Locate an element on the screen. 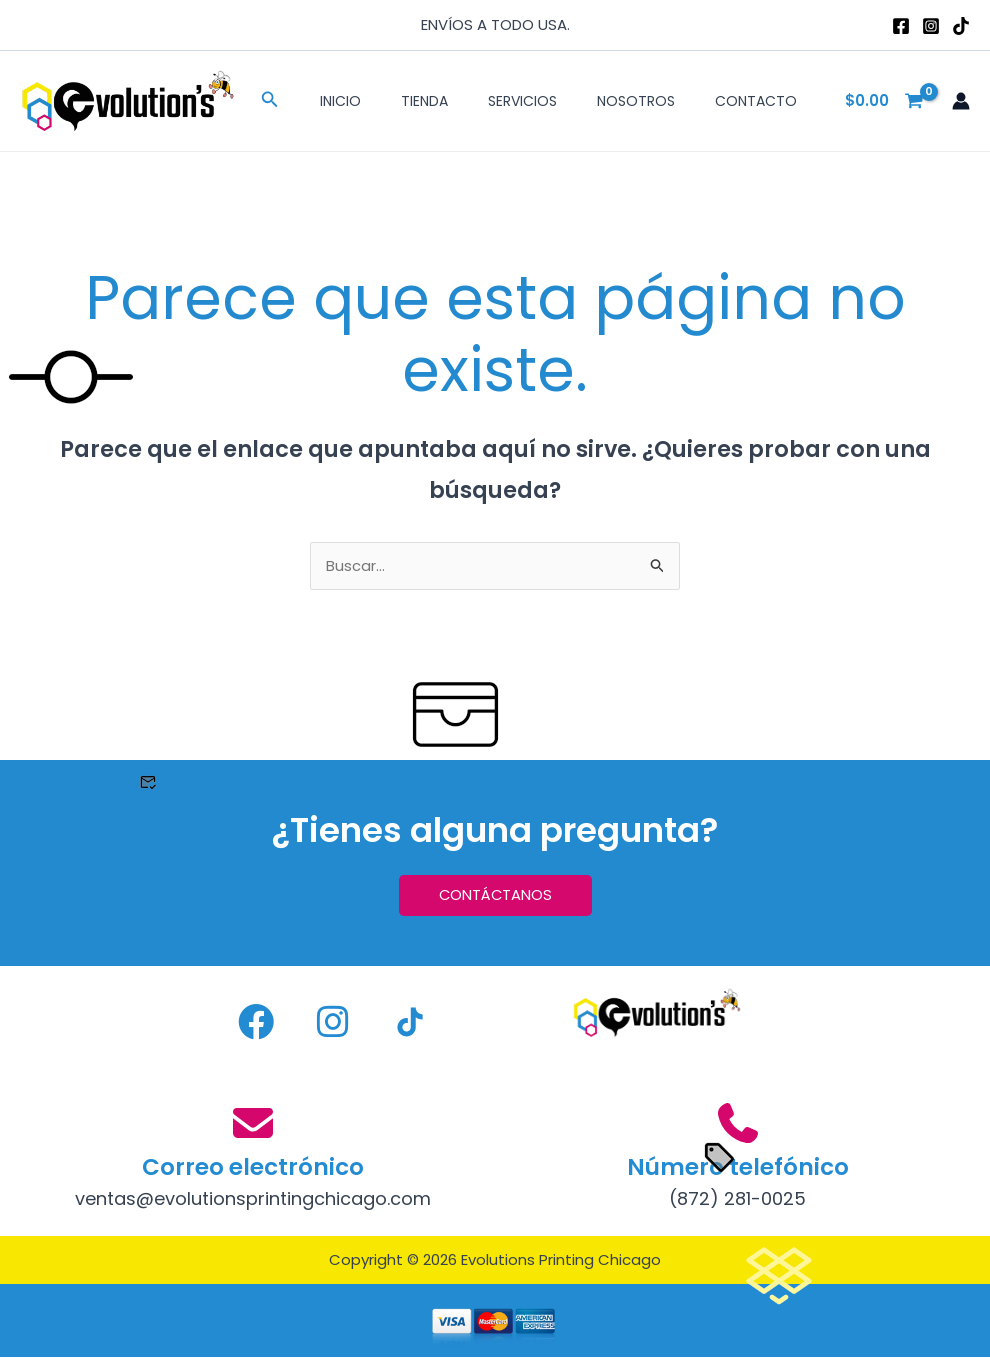  view commit history is located at coordinates (71, 377).